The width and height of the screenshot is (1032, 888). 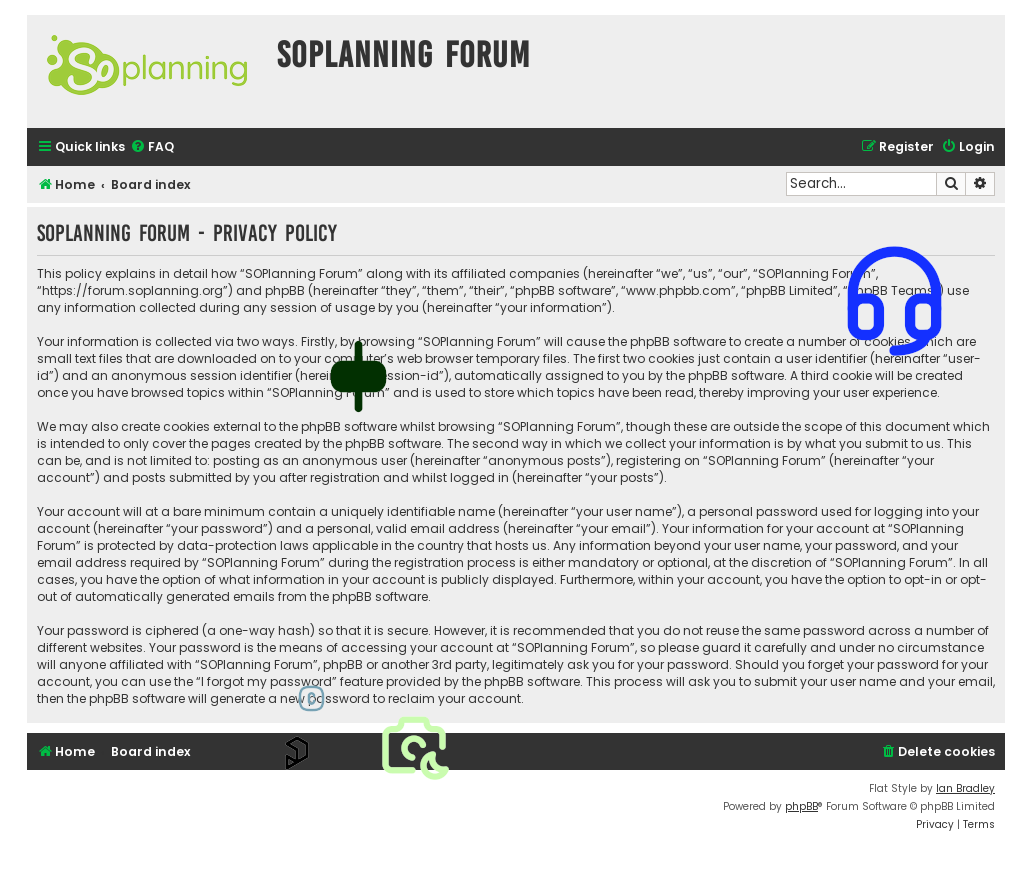 What do you see at coordinates (311, 698) in the screenshot?
I see `indicates copyright information` at bounding box center [311, 698].